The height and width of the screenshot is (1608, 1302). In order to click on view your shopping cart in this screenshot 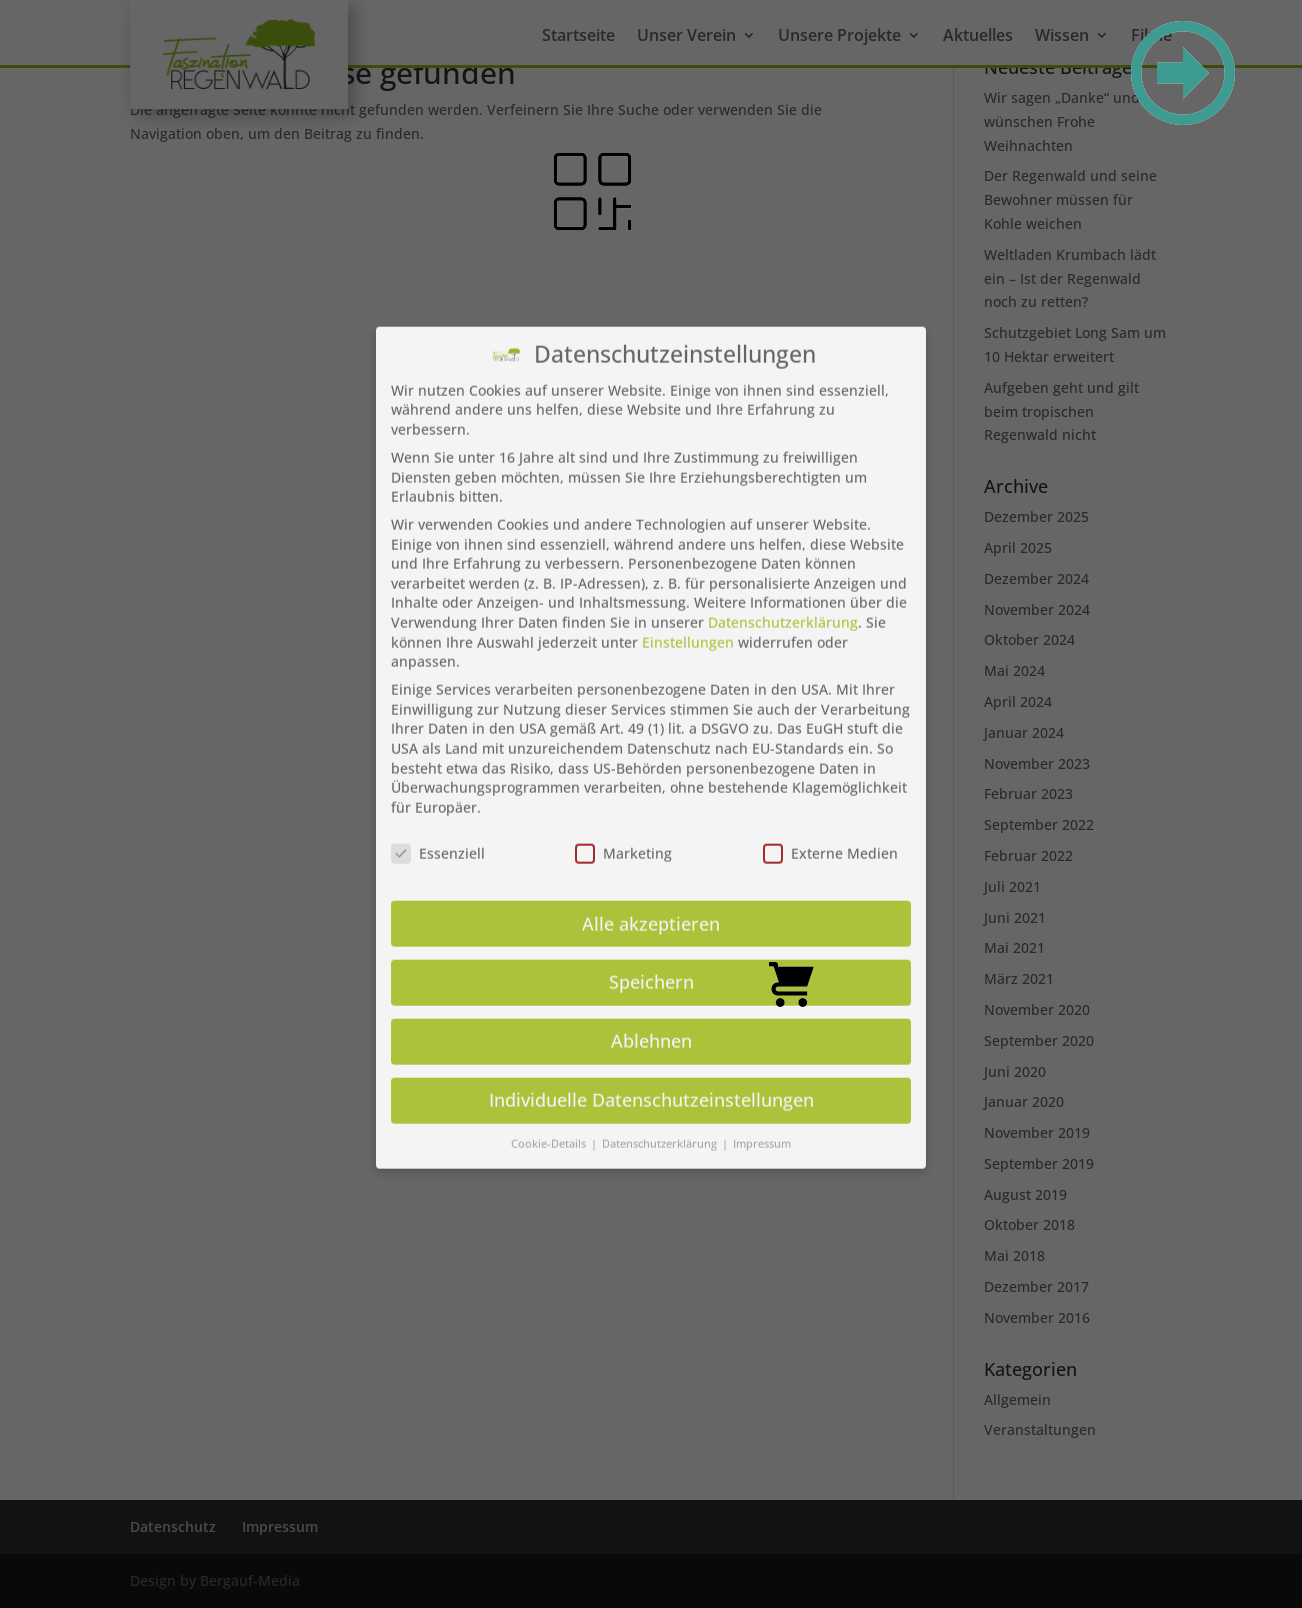, I will do `click(791, 984)`.